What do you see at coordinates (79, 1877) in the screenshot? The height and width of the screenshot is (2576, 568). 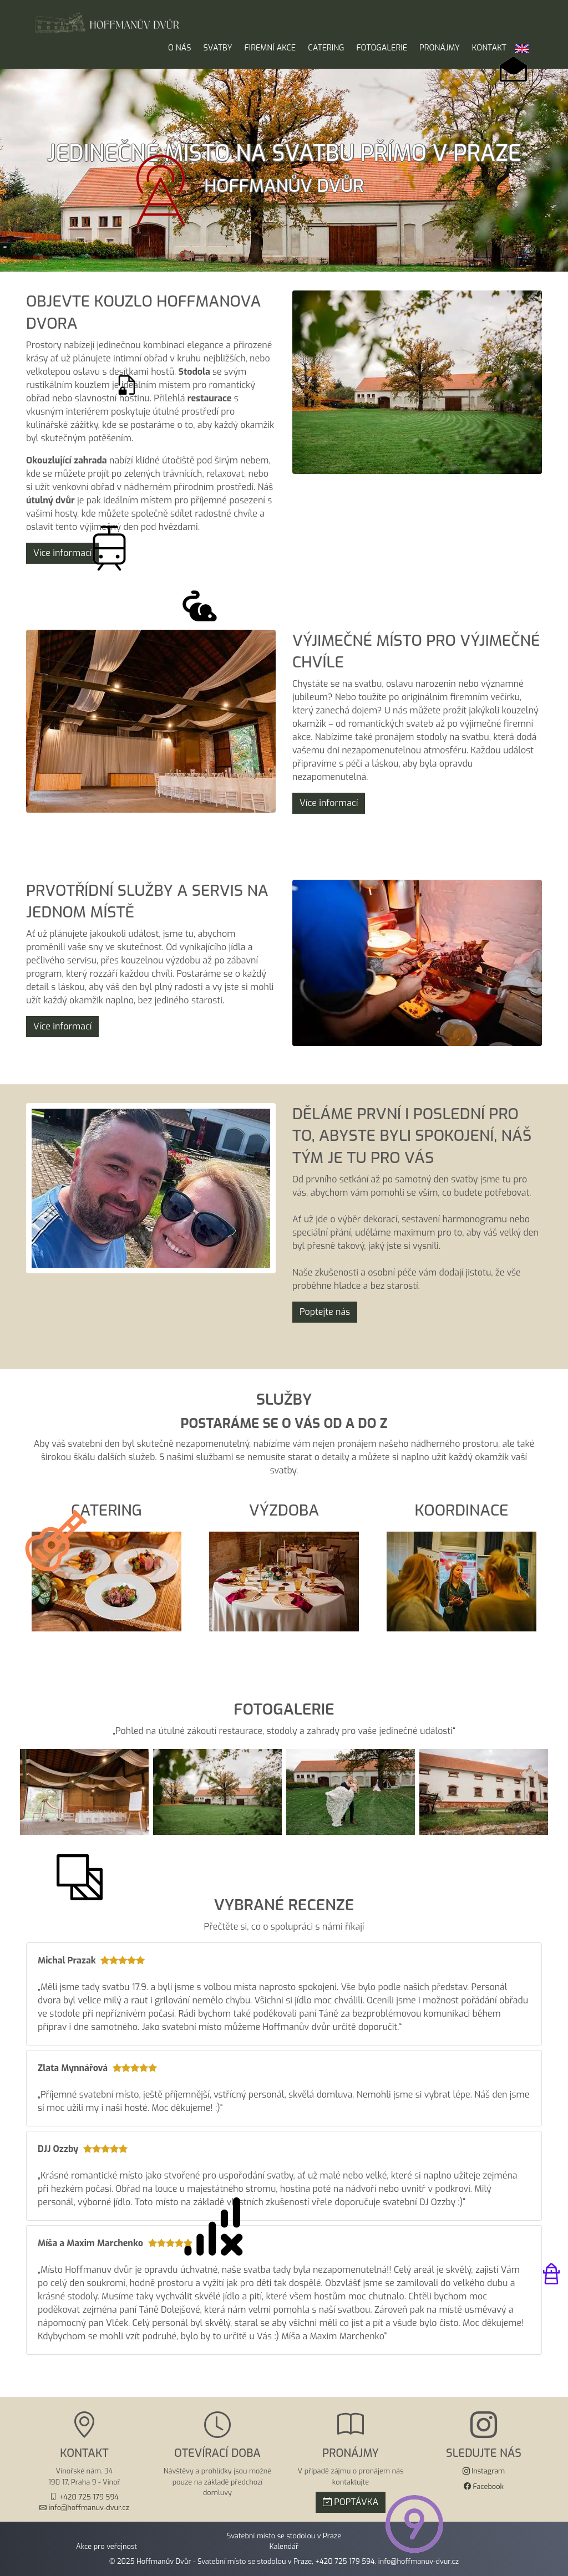 I see `remove or subtract a layer from selection` at bounding box center [79, 1877].